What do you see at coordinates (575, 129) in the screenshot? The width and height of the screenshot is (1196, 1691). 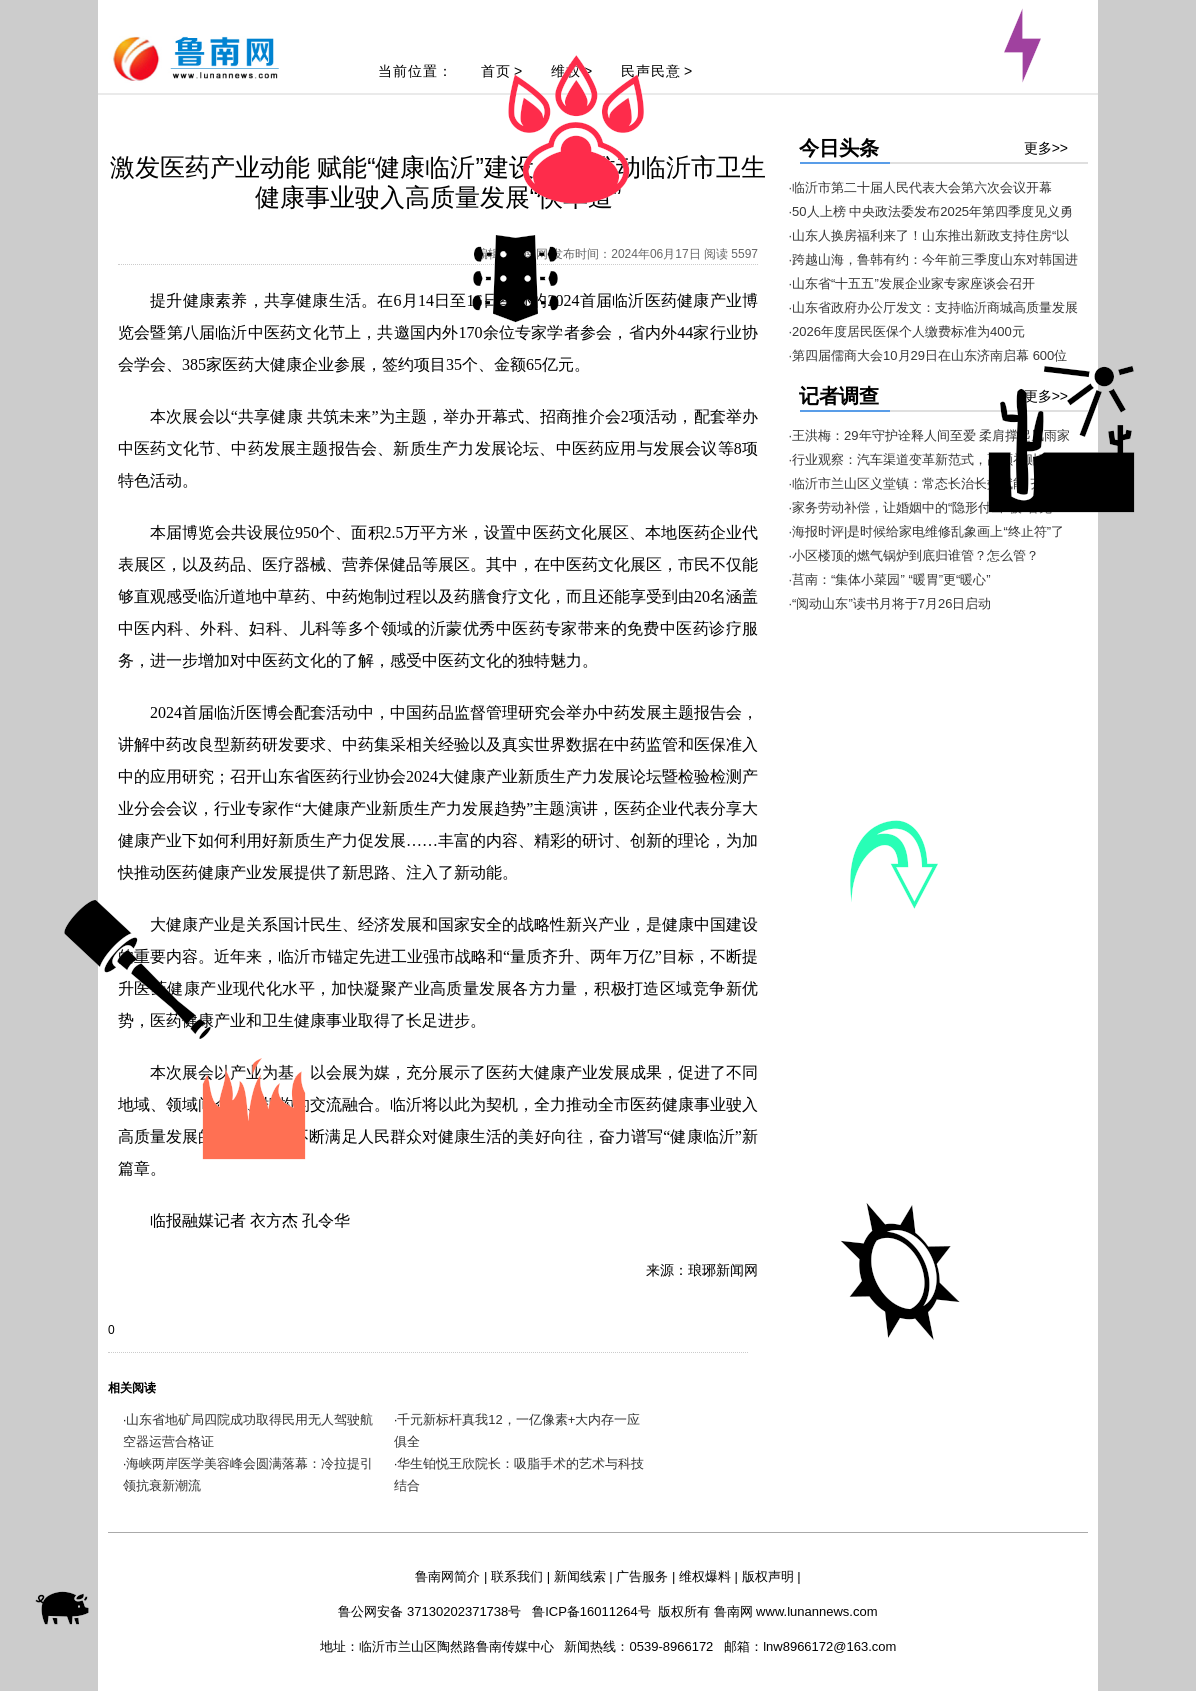 I see `access pet-related features or settings` at bounding box center [575, 129].